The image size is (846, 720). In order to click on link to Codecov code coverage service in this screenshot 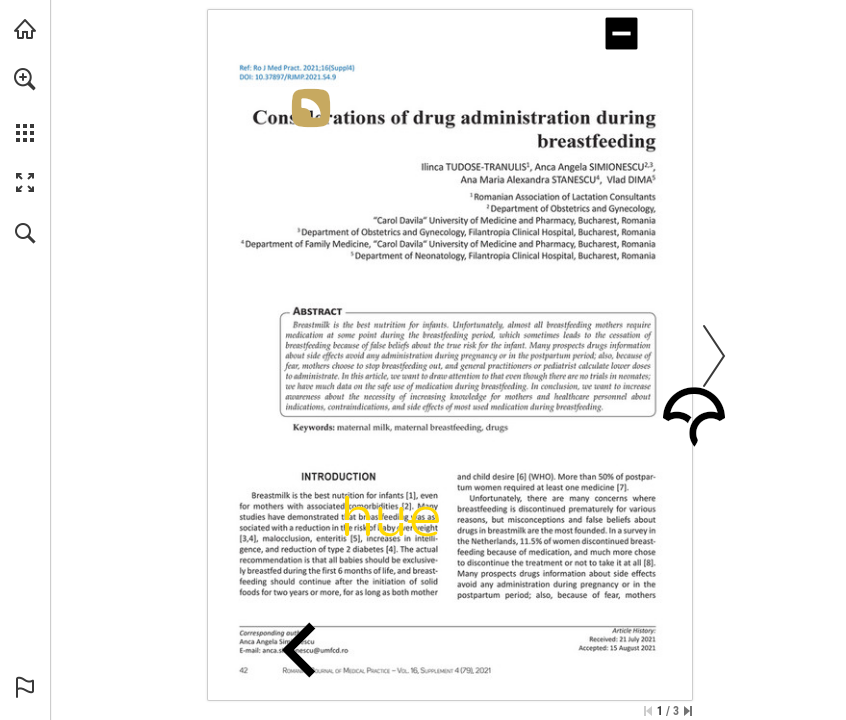, I will do `click(694, 417)`.